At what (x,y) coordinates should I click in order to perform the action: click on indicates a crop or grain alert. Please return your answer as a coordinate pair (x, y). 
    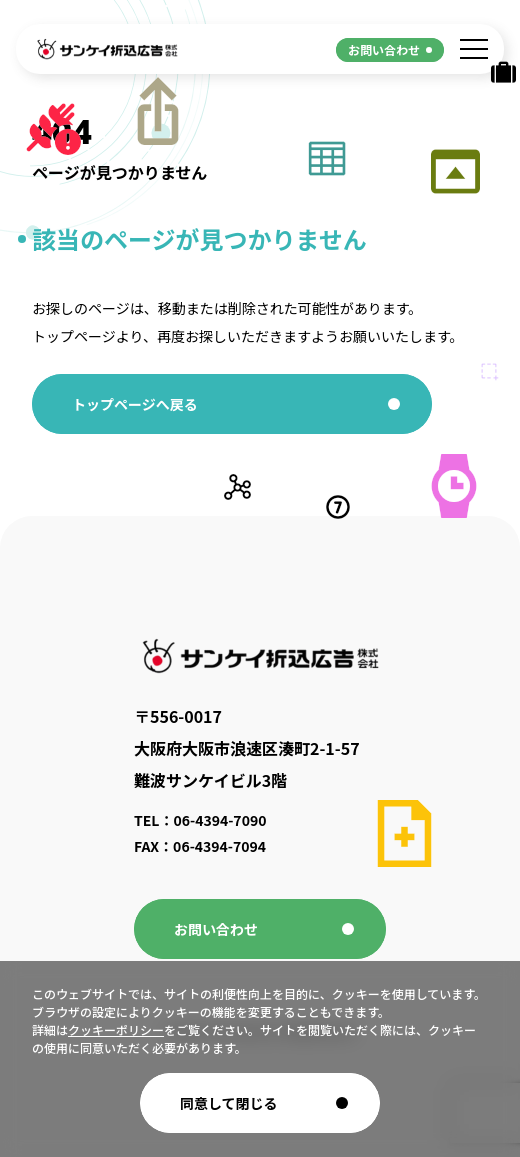
    Looking at the image, I should click on (52, 126).